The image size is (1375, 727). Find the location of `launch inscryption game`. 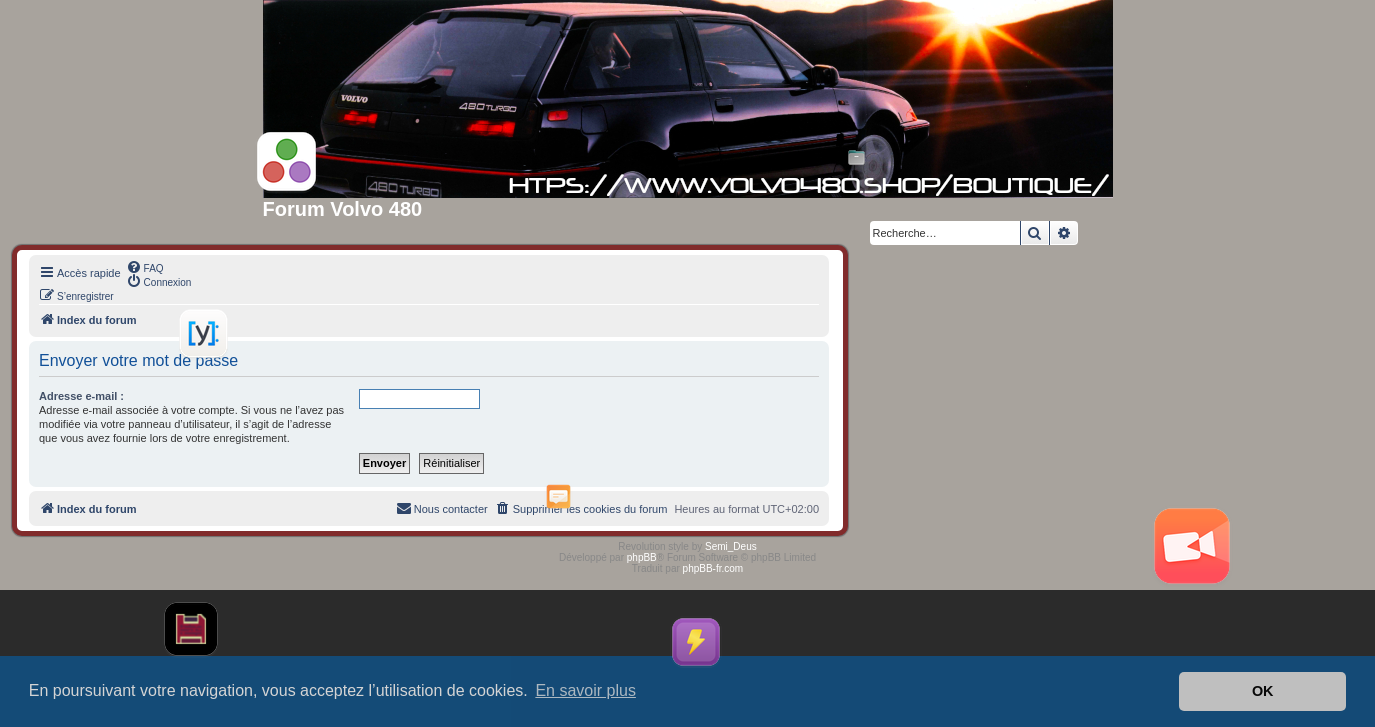

launch inscryption game is located at coordinates (191, 629).